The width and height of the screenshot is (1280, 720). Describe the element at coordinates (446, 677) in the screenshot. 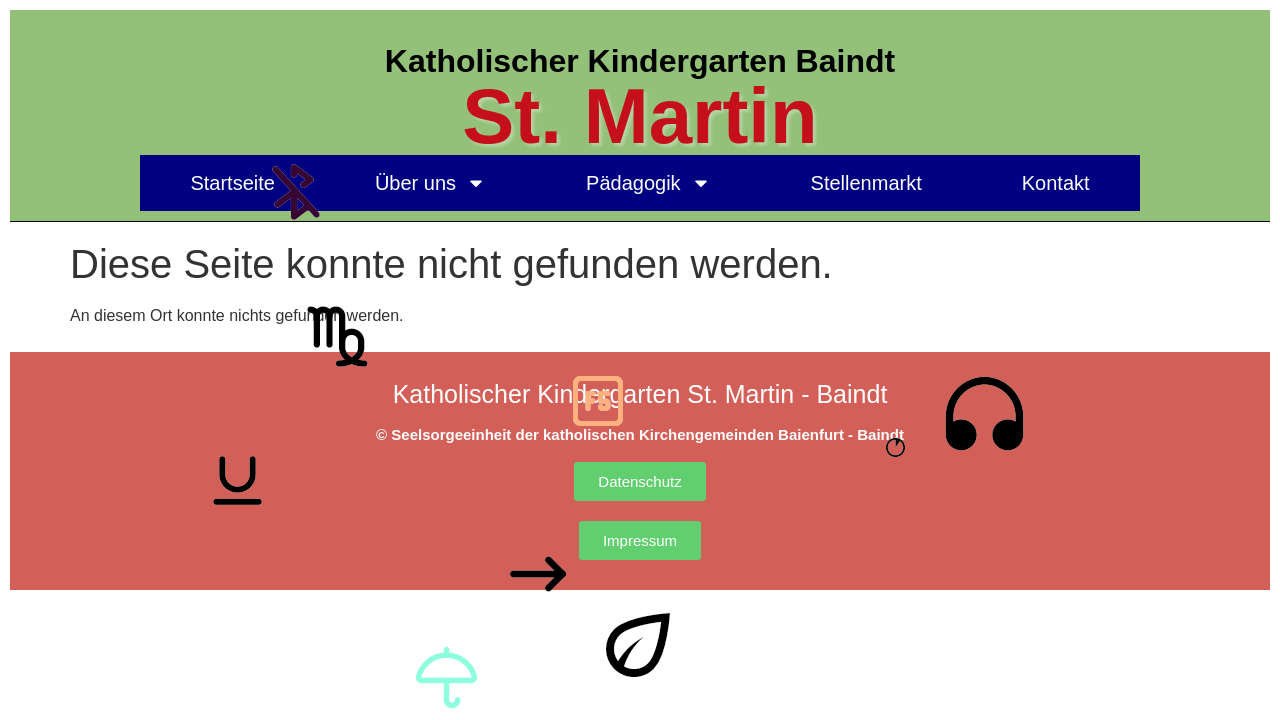

I see `view weather protection or rain forecast` at that location.